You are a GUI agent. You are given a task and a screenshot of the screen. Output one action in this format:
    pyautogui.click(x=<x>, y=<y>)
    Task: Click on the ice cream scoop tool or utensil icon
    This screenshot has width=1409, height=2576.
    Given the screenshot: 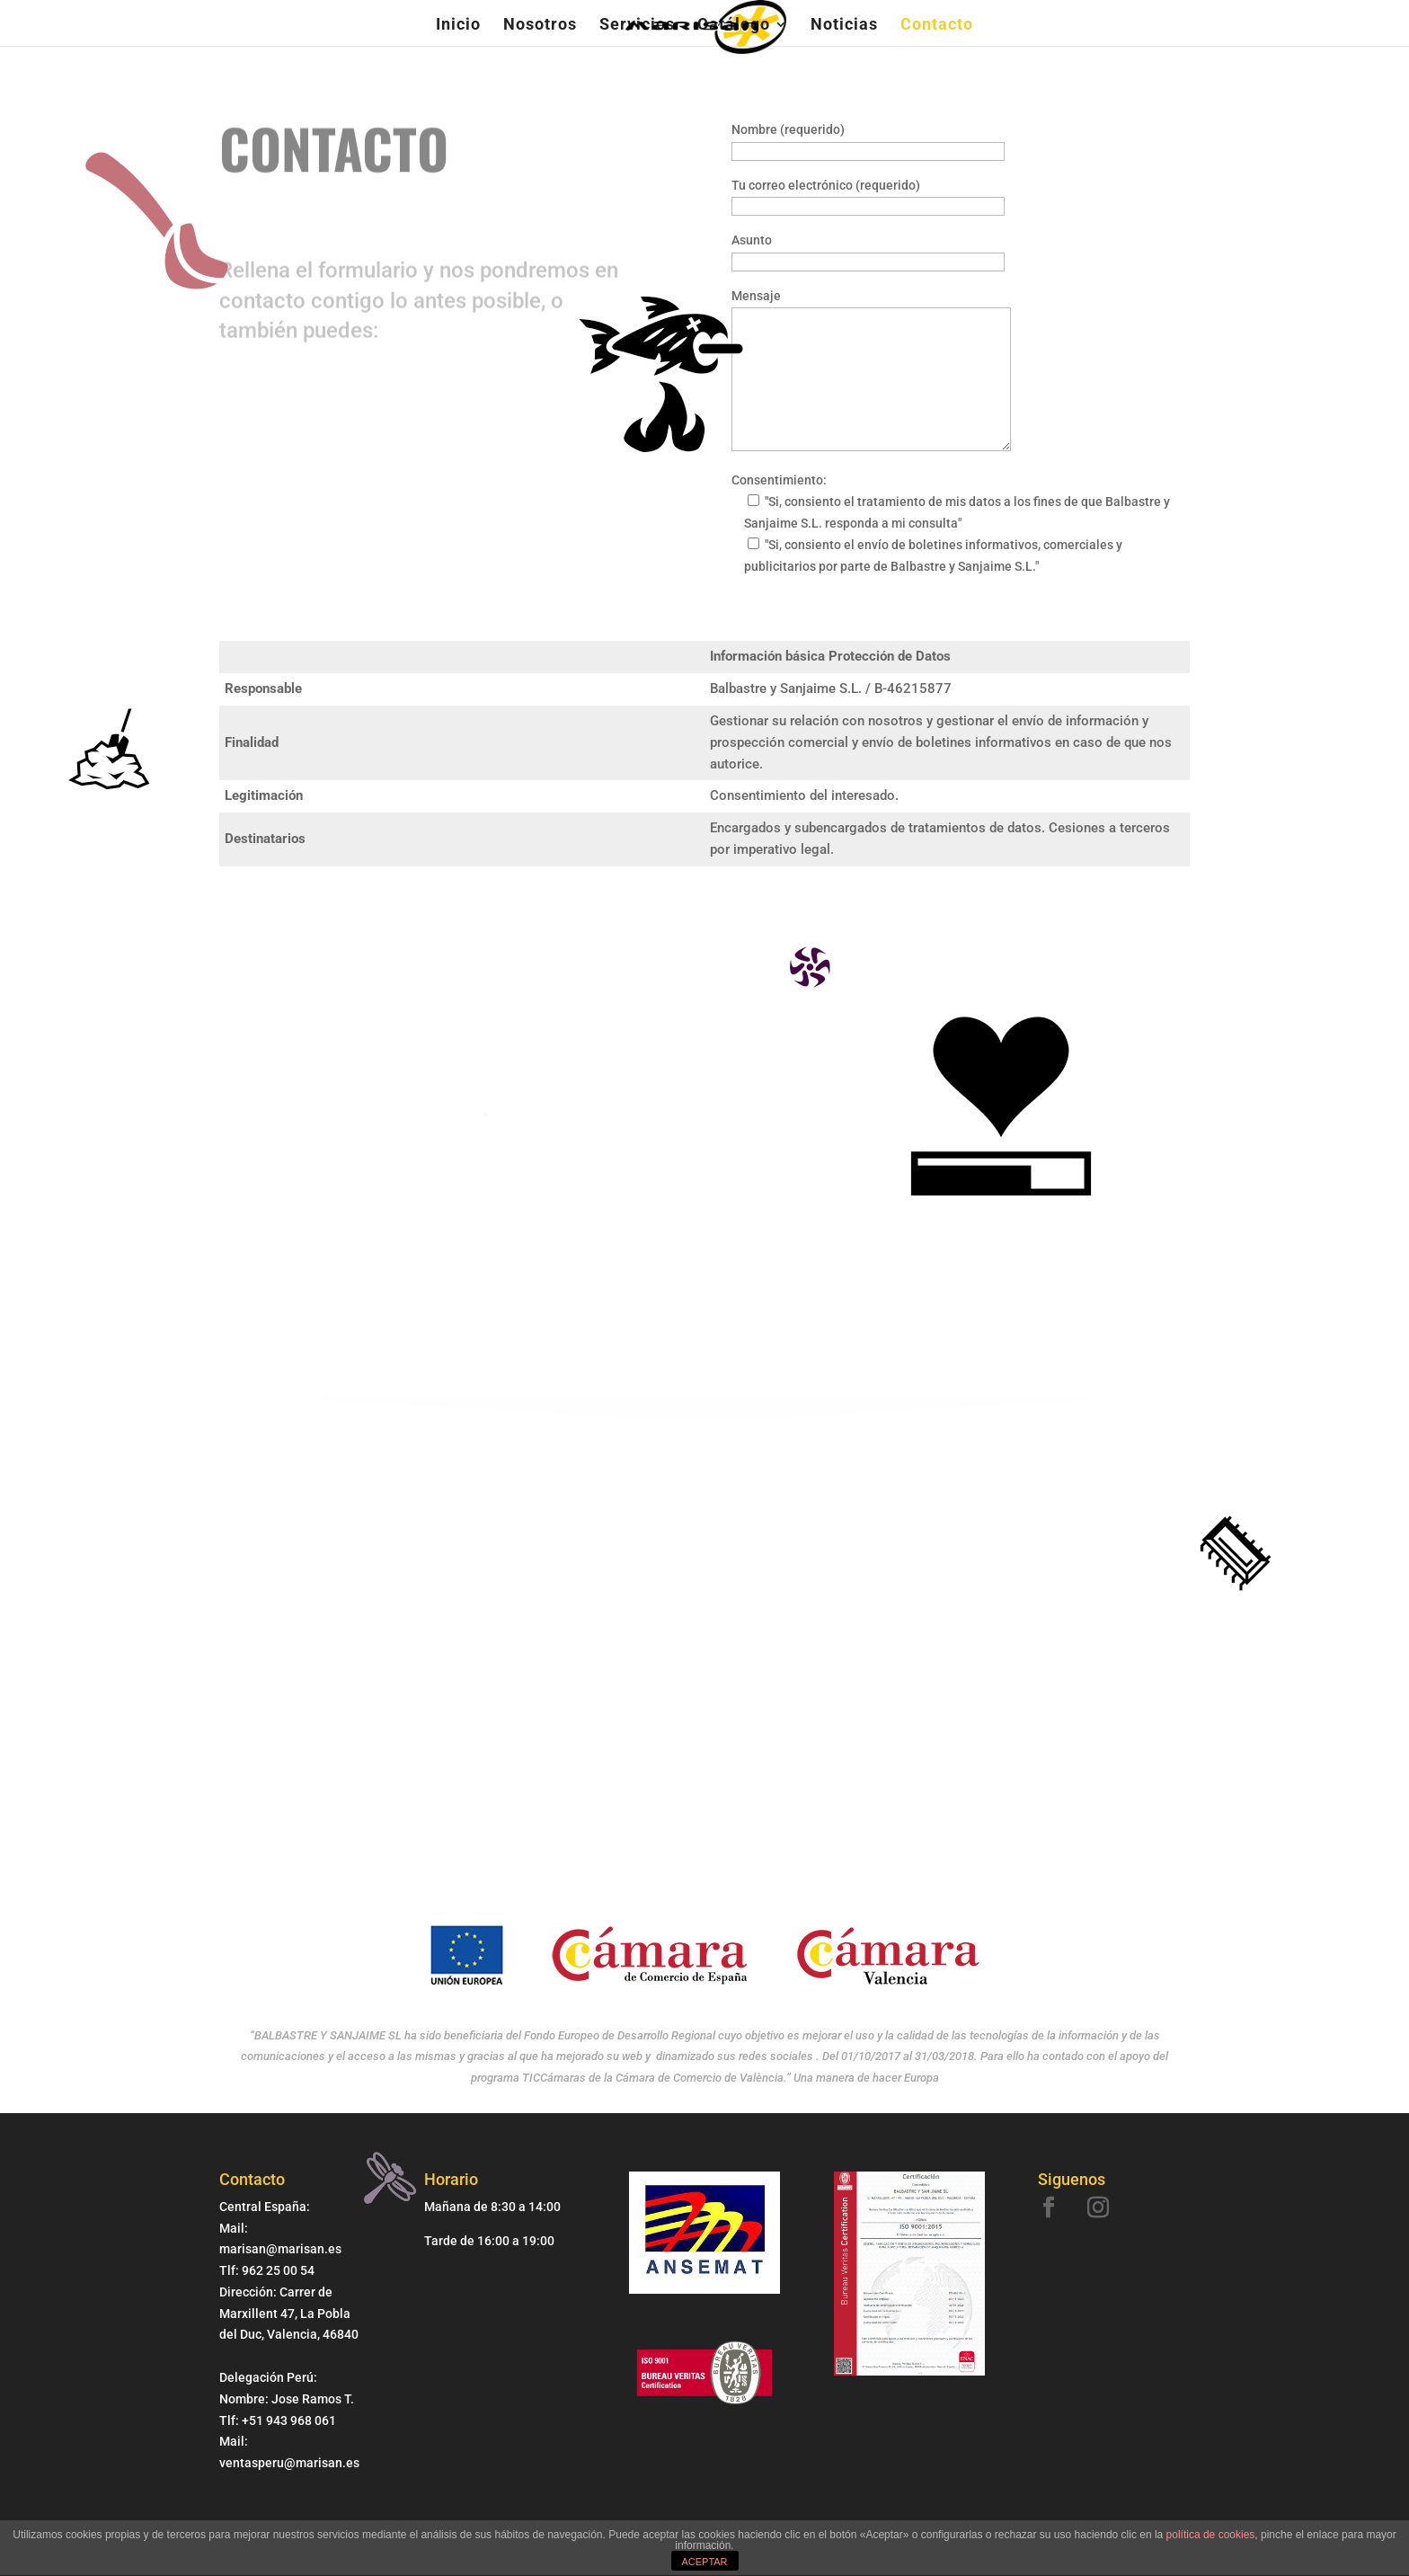 What is the action you would take?
    pyautogui.click(x=156, y=220)
    